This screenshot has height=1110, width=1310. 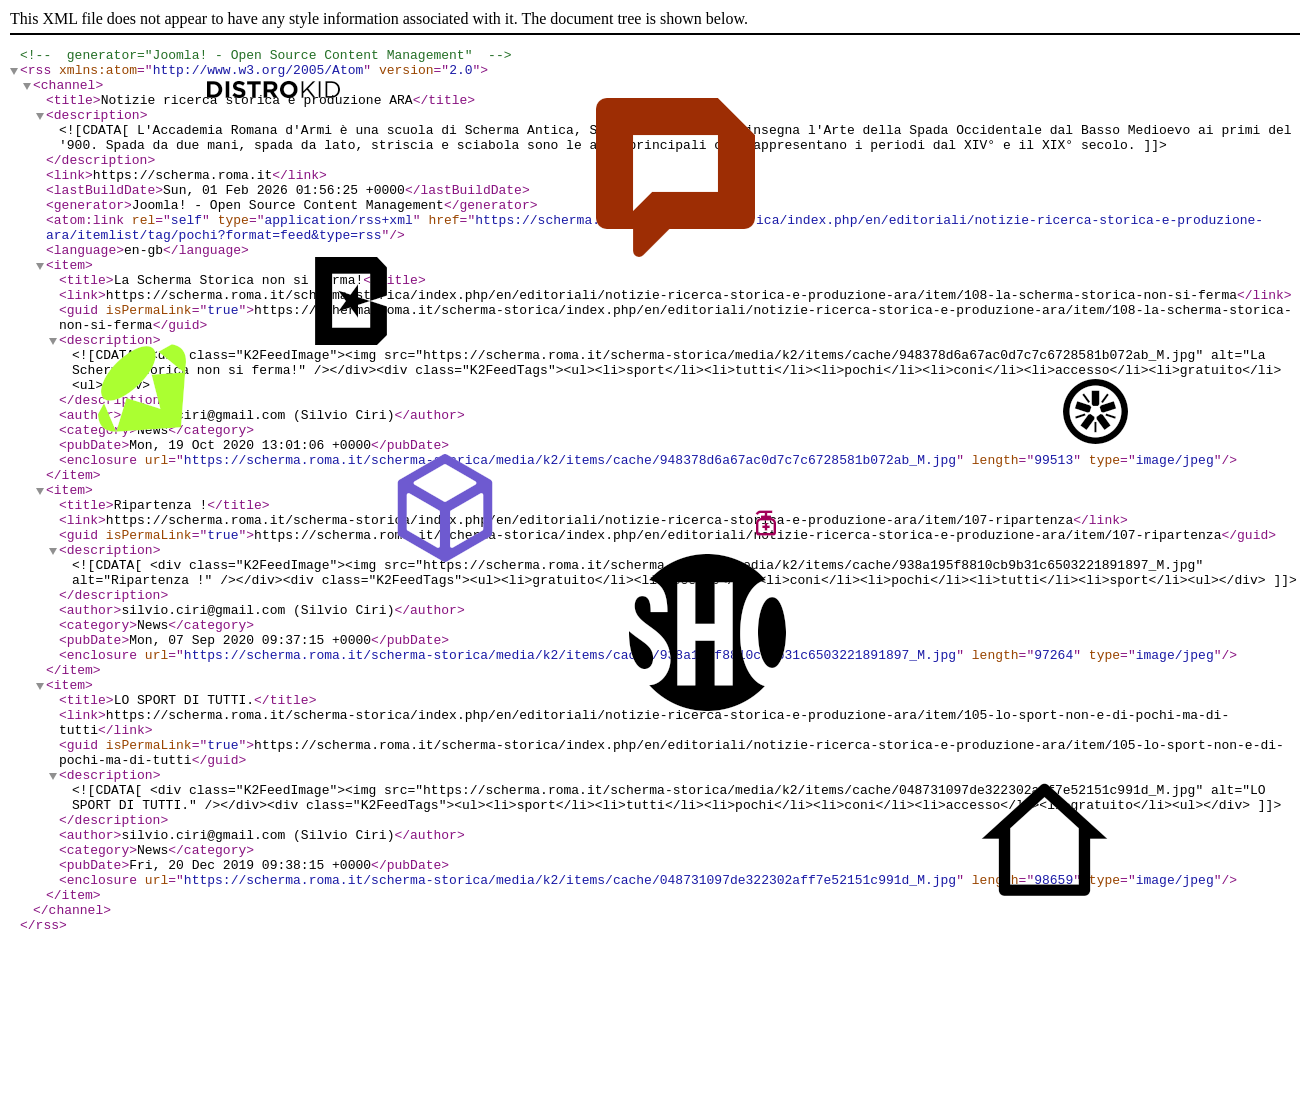 What do you see at coordinates (142, 388) in the screenshot?
I see `ruby programming language logo` at bounding box center [142, 388].